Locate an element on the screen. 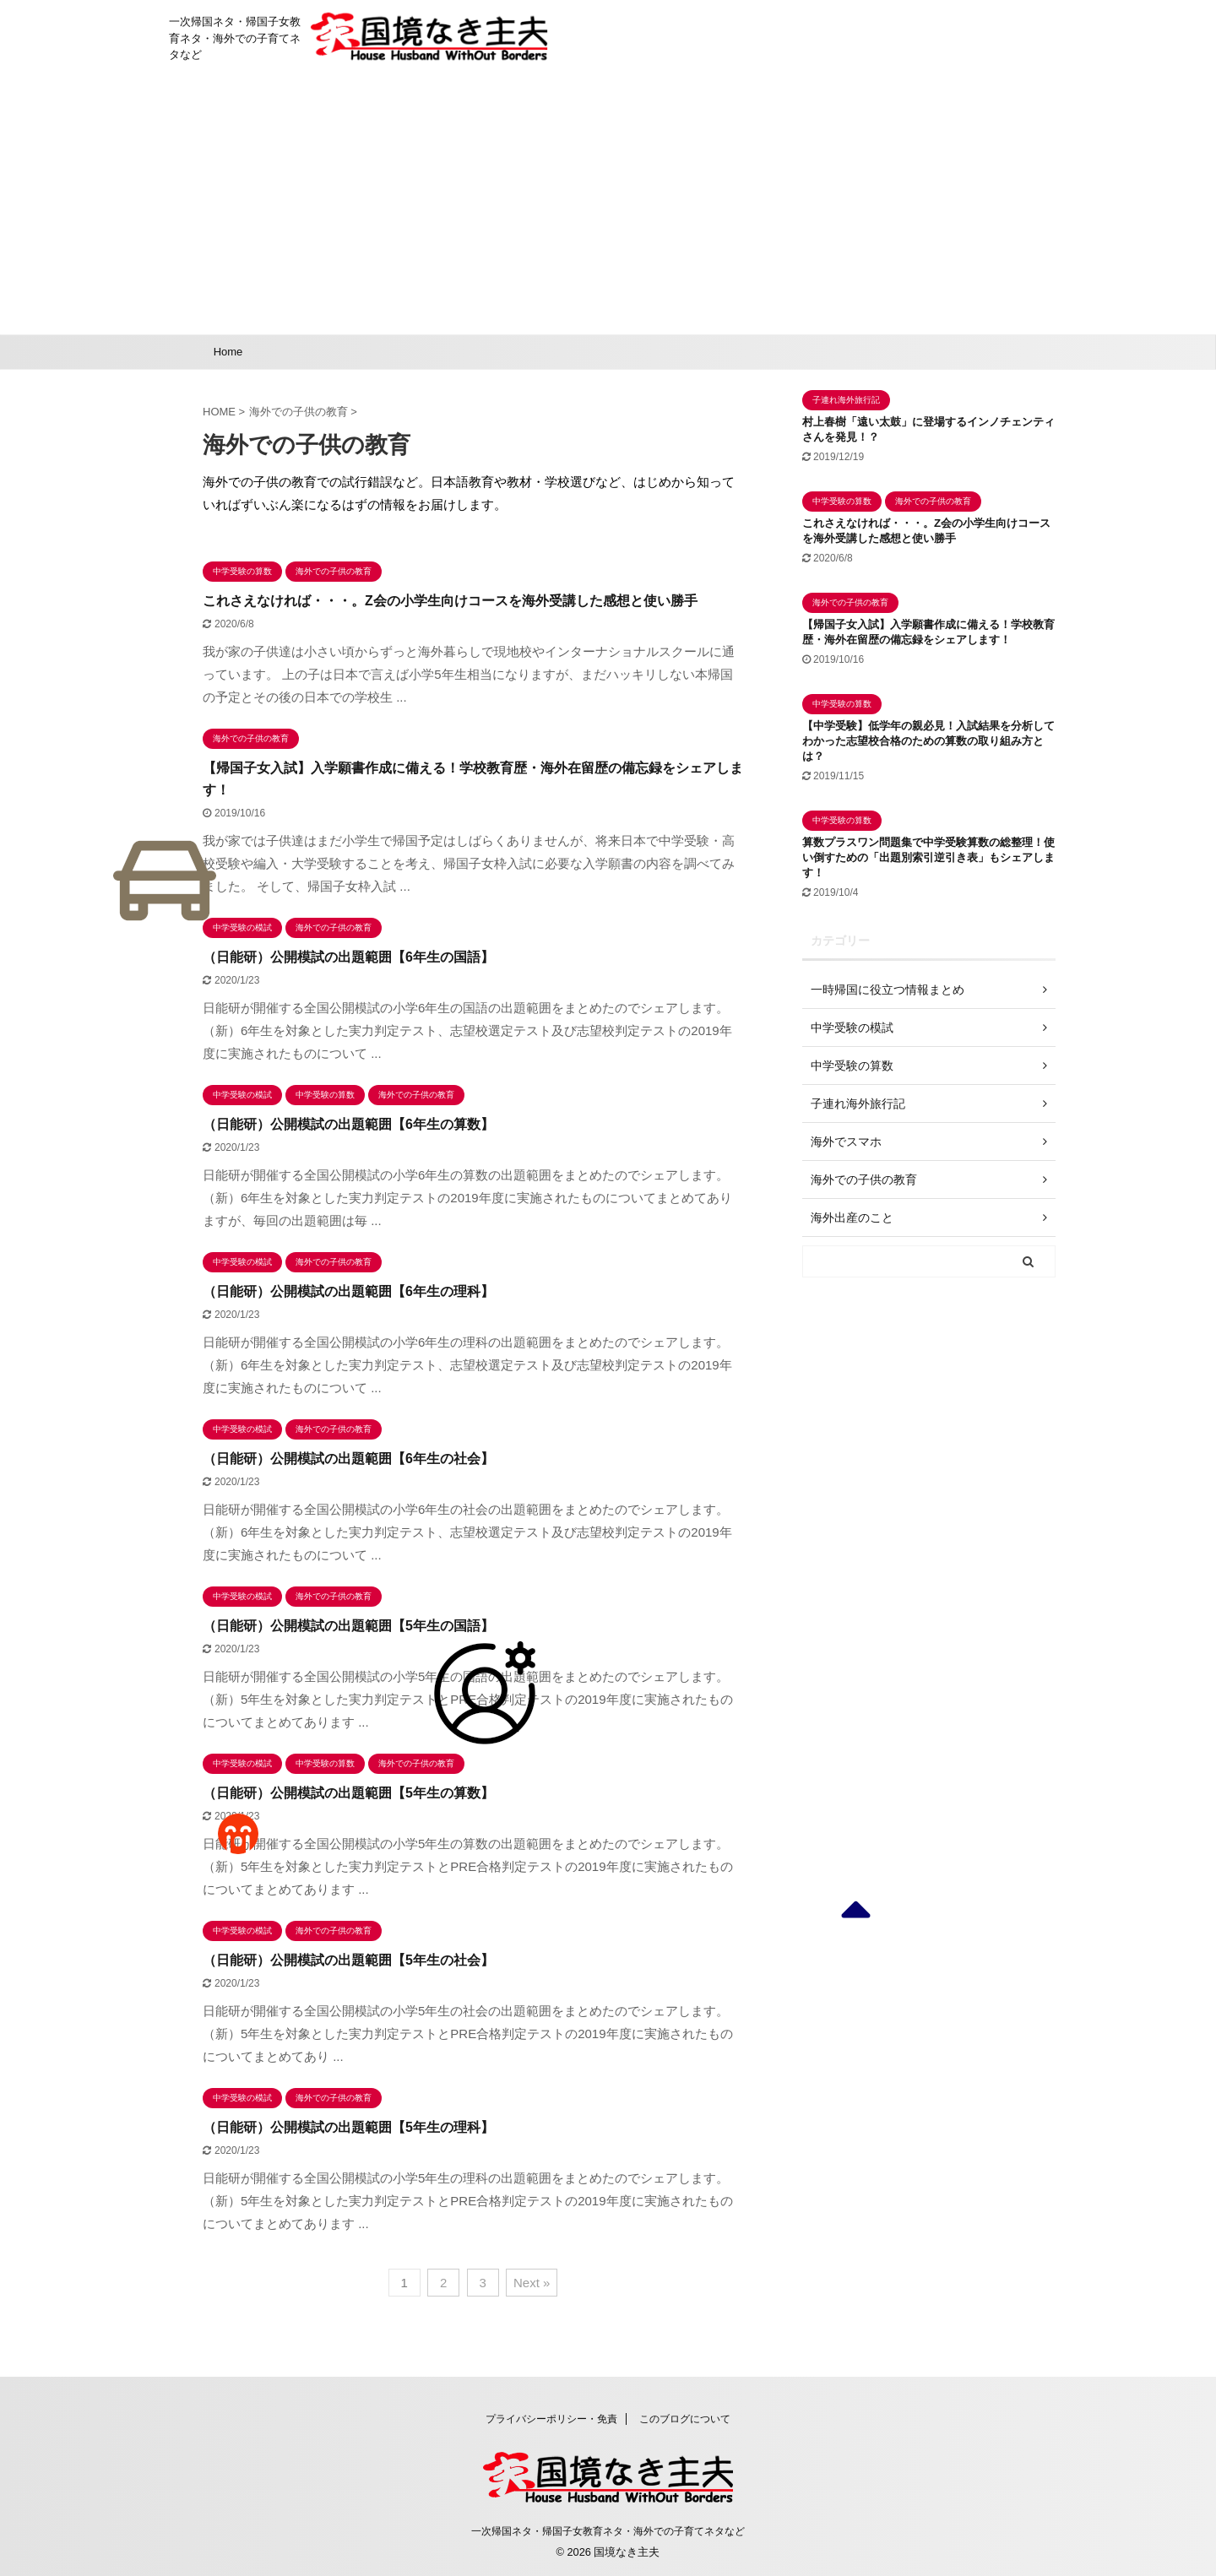 The image size is (1216, 2576). indicates an error or failed action is located at coordinates (238, 1834).